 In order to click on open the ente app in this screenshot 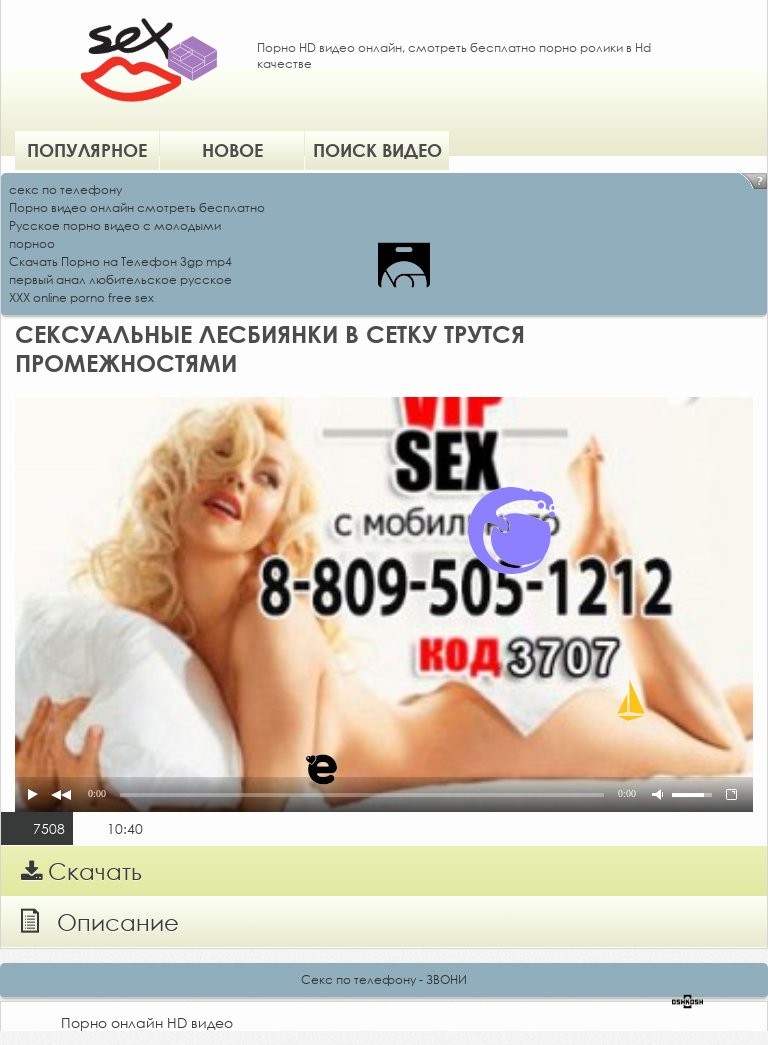, I will do `click(321, 769)`.